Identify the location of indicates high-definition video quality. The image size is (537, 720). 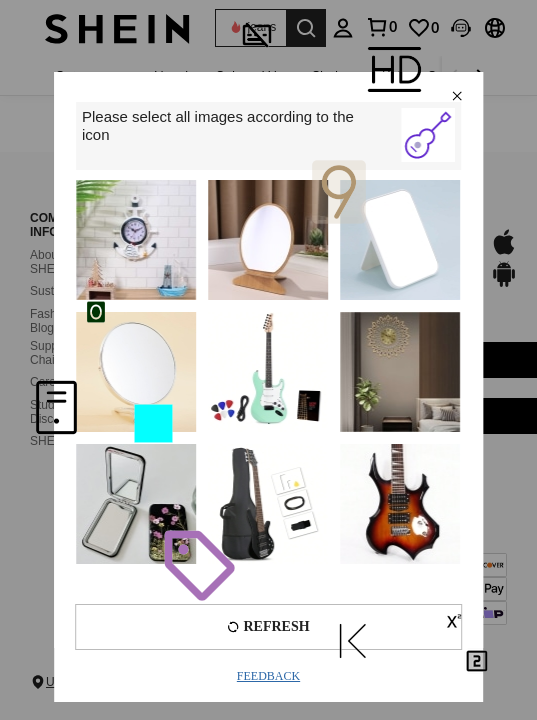
(394, 69).